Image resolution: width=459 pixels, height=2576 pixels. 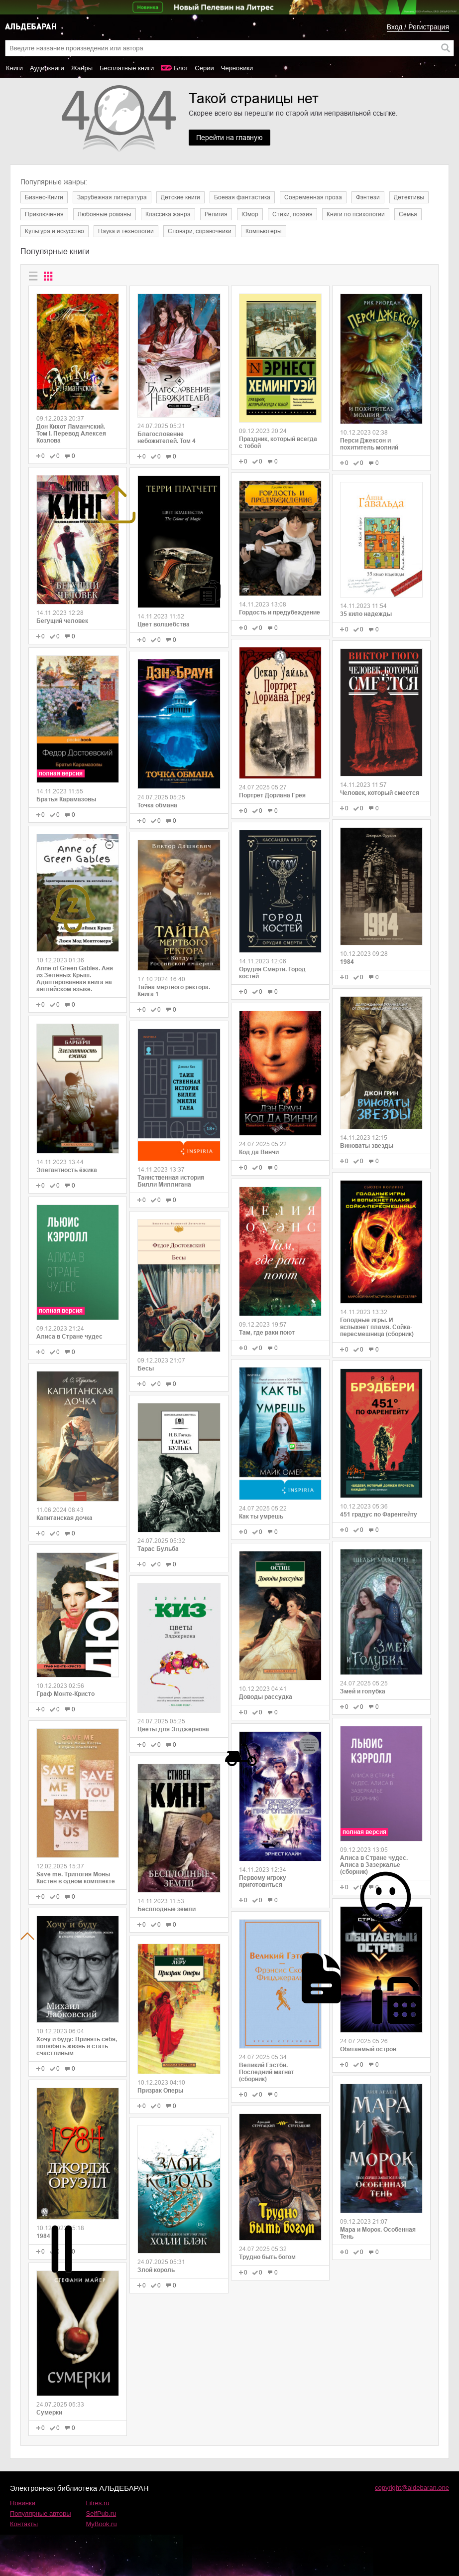 What do you see at coordinates (385, 1897) in the screenshot?
I see `indicate negative feedback or dissatisfaction` at bounding box center [385, 1897].